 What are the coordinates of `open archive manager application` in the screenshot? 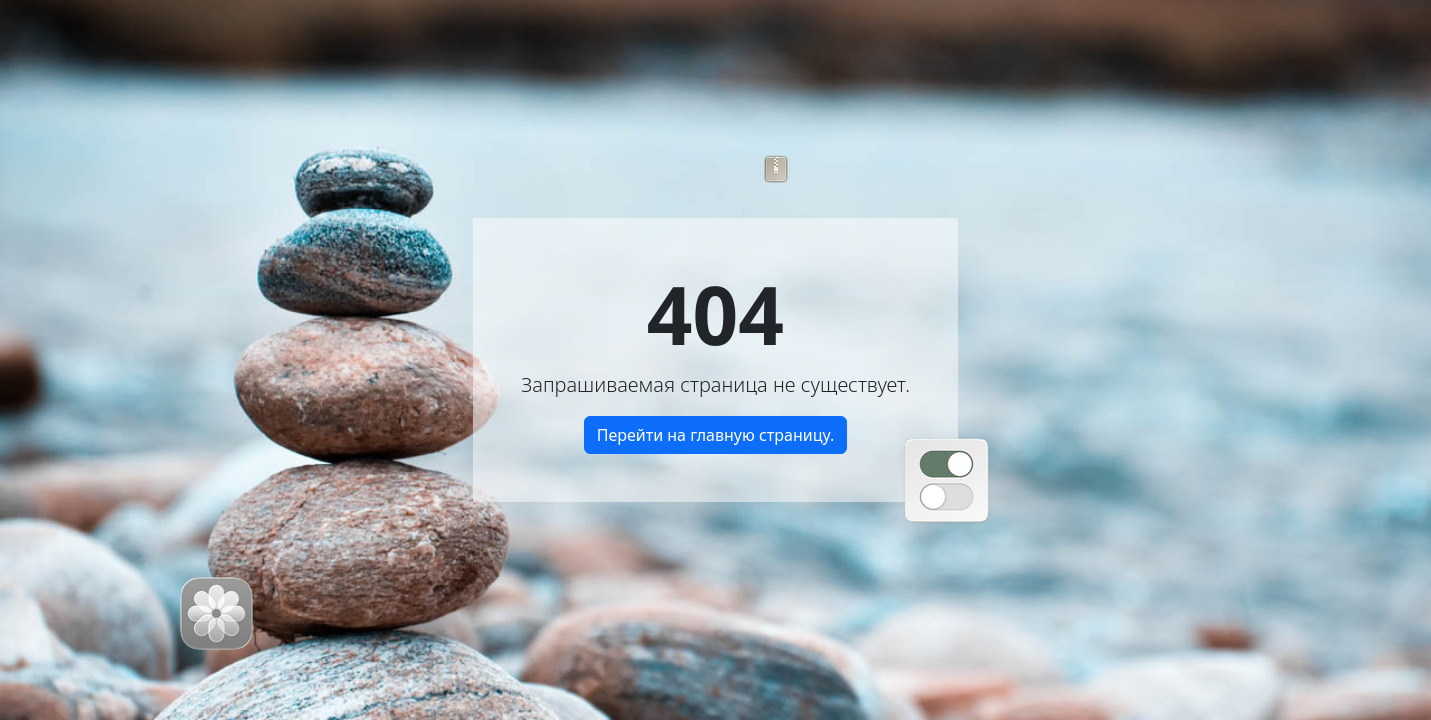 It's located at (776, 169).